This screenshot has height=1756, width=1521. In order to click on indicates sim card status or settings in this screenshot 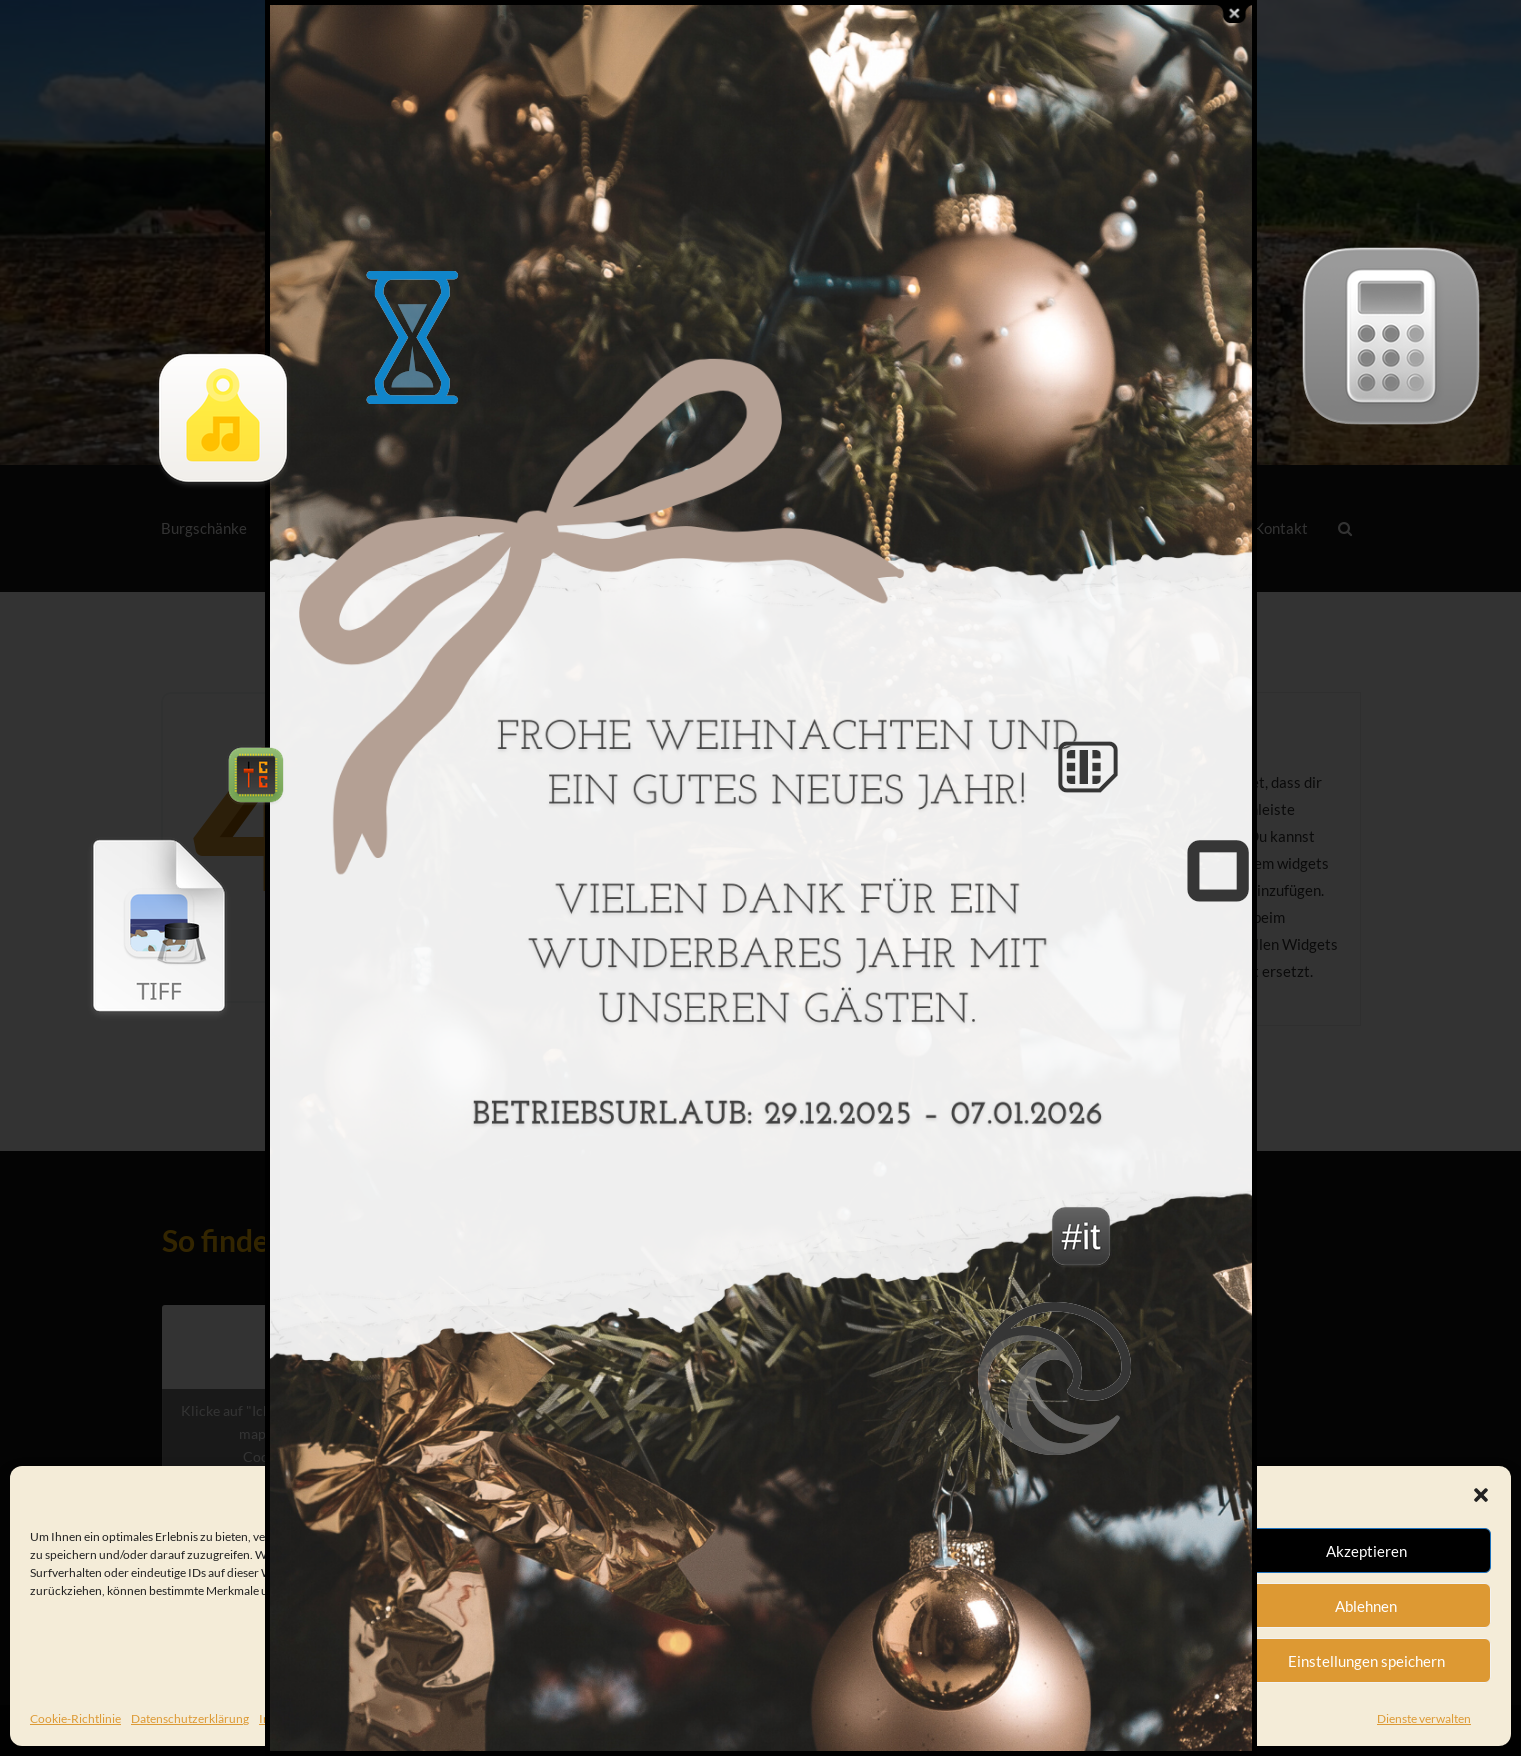, I will do `click(1088, 767)`.